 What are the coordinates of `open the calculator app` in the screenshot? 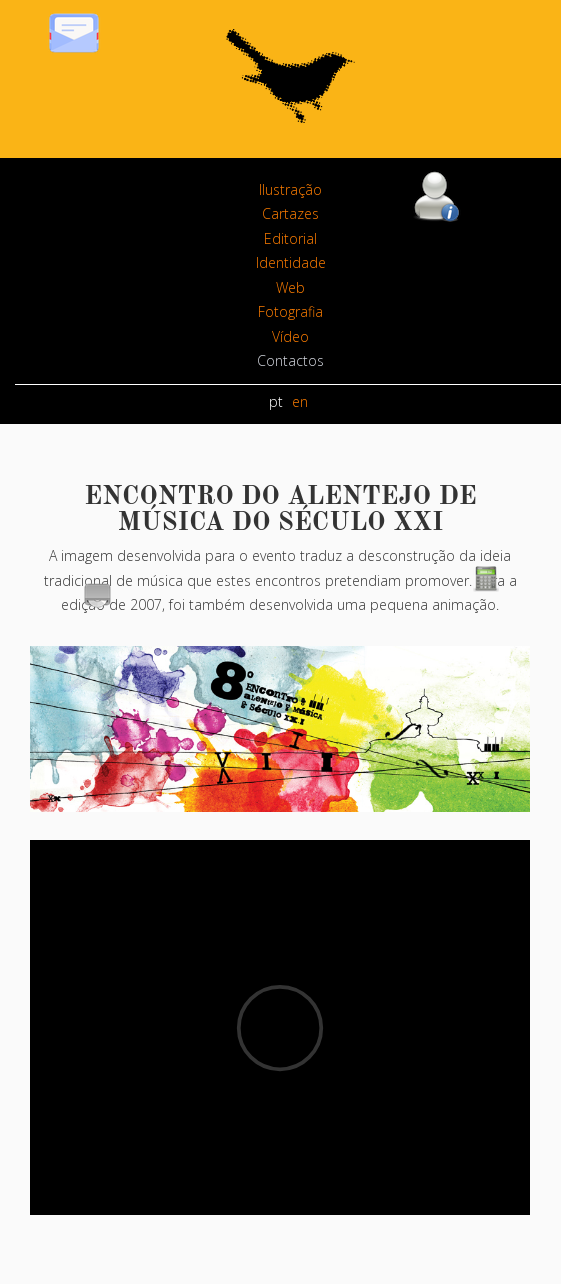 It's located at (486, 579).